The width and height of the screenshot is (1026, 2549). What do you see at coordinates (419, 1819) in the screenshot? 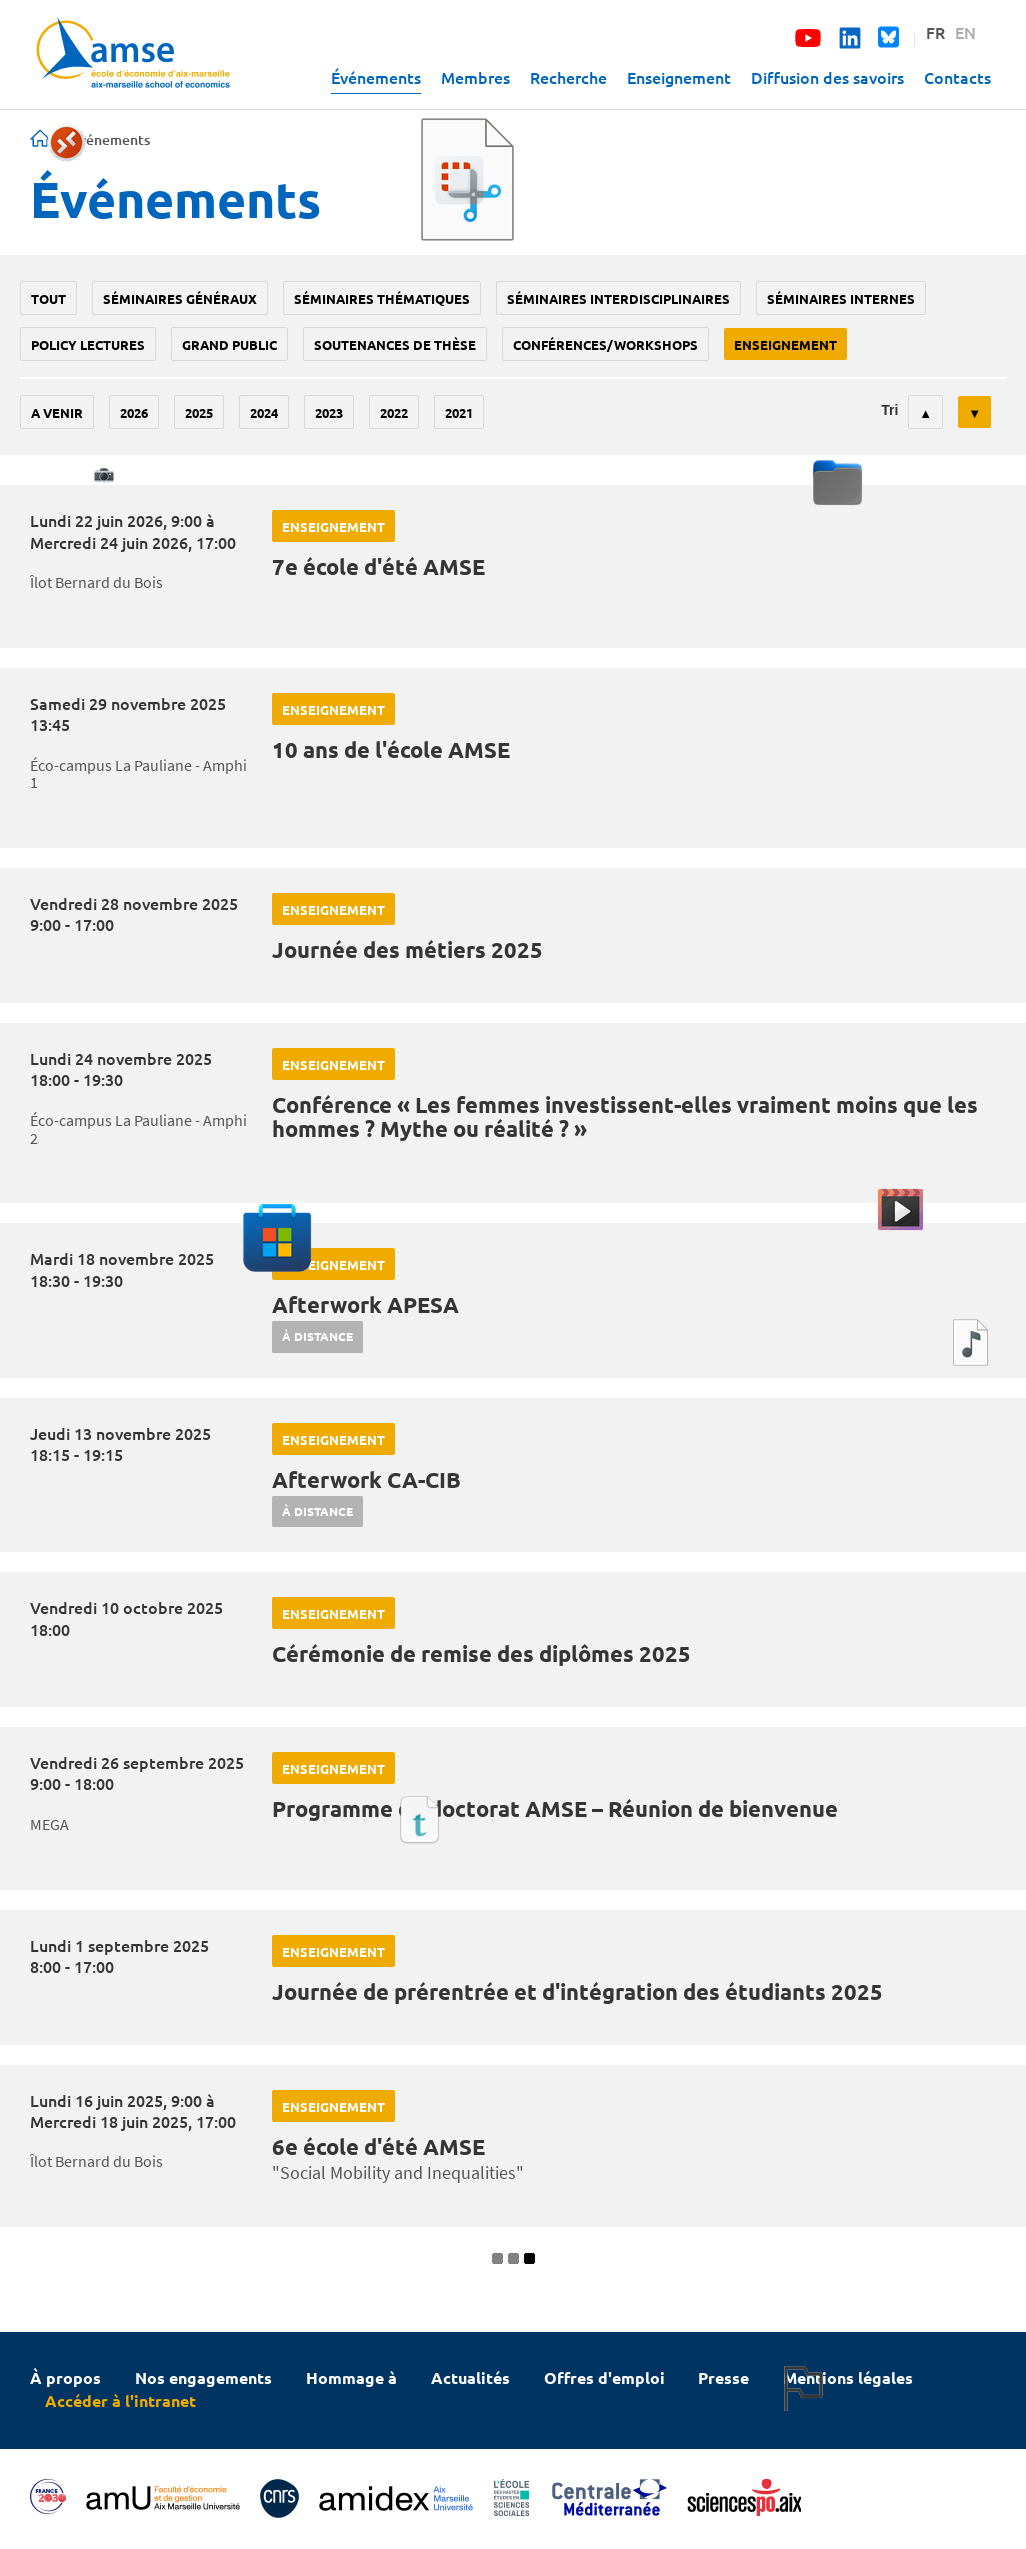
I see `a typst document file` at bounding box center [419, 1819].